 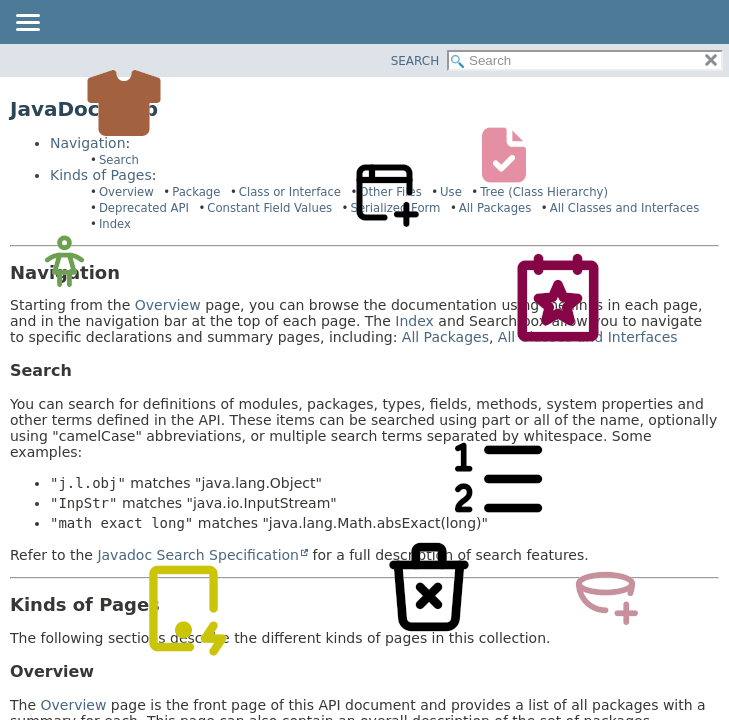 I want to click on tablet charging status, so click(x=183, y=608).